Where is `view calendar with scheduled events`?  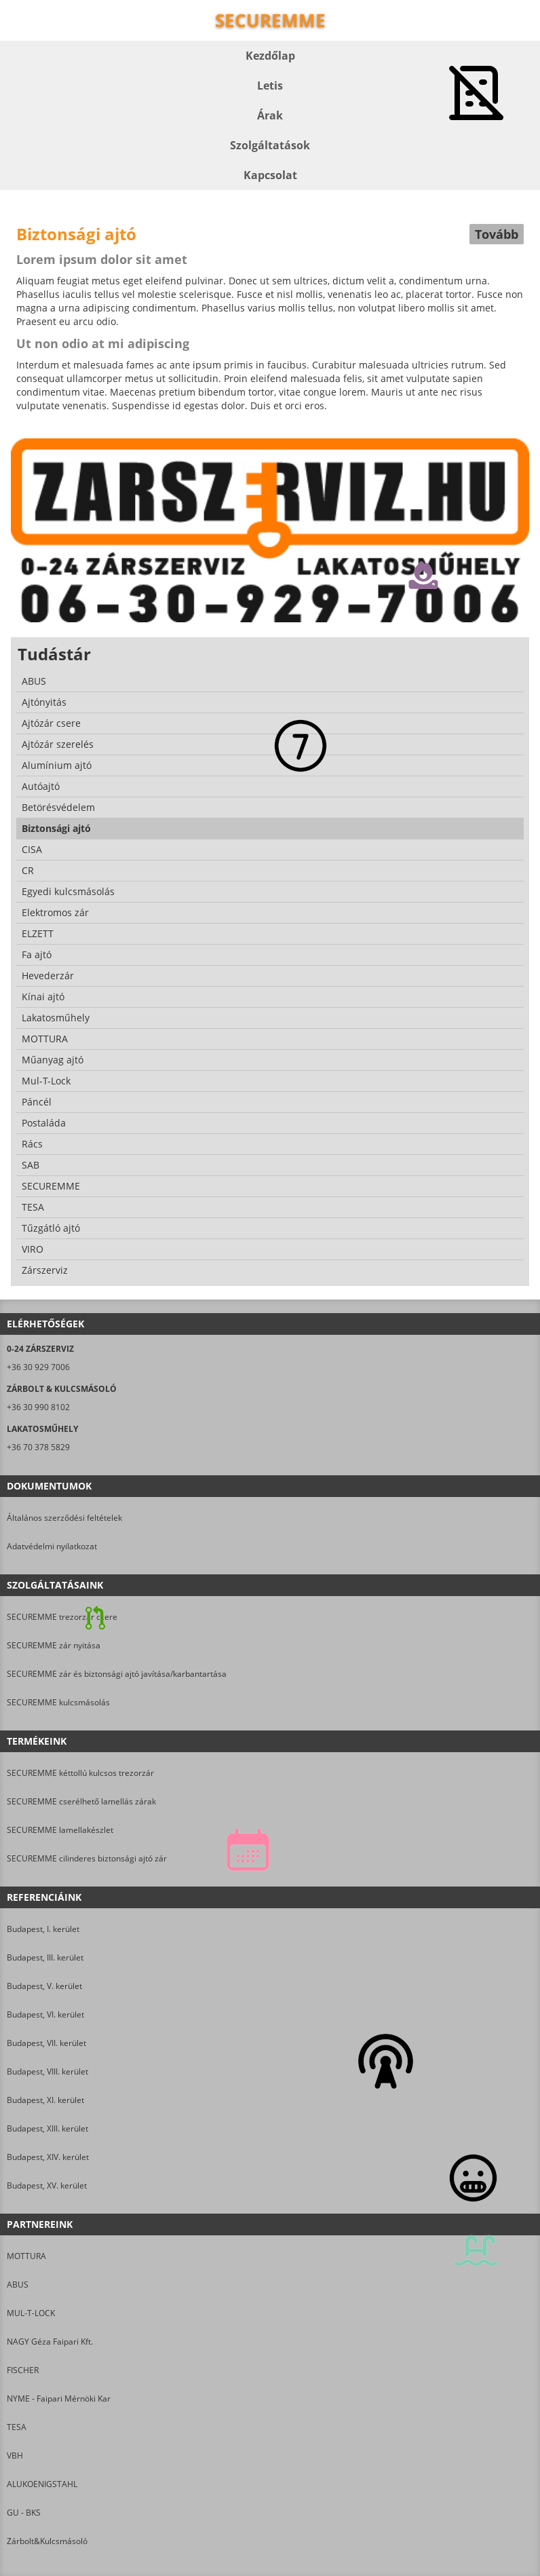 view calendar with scheduled events is located at coordinates (248, 1849).